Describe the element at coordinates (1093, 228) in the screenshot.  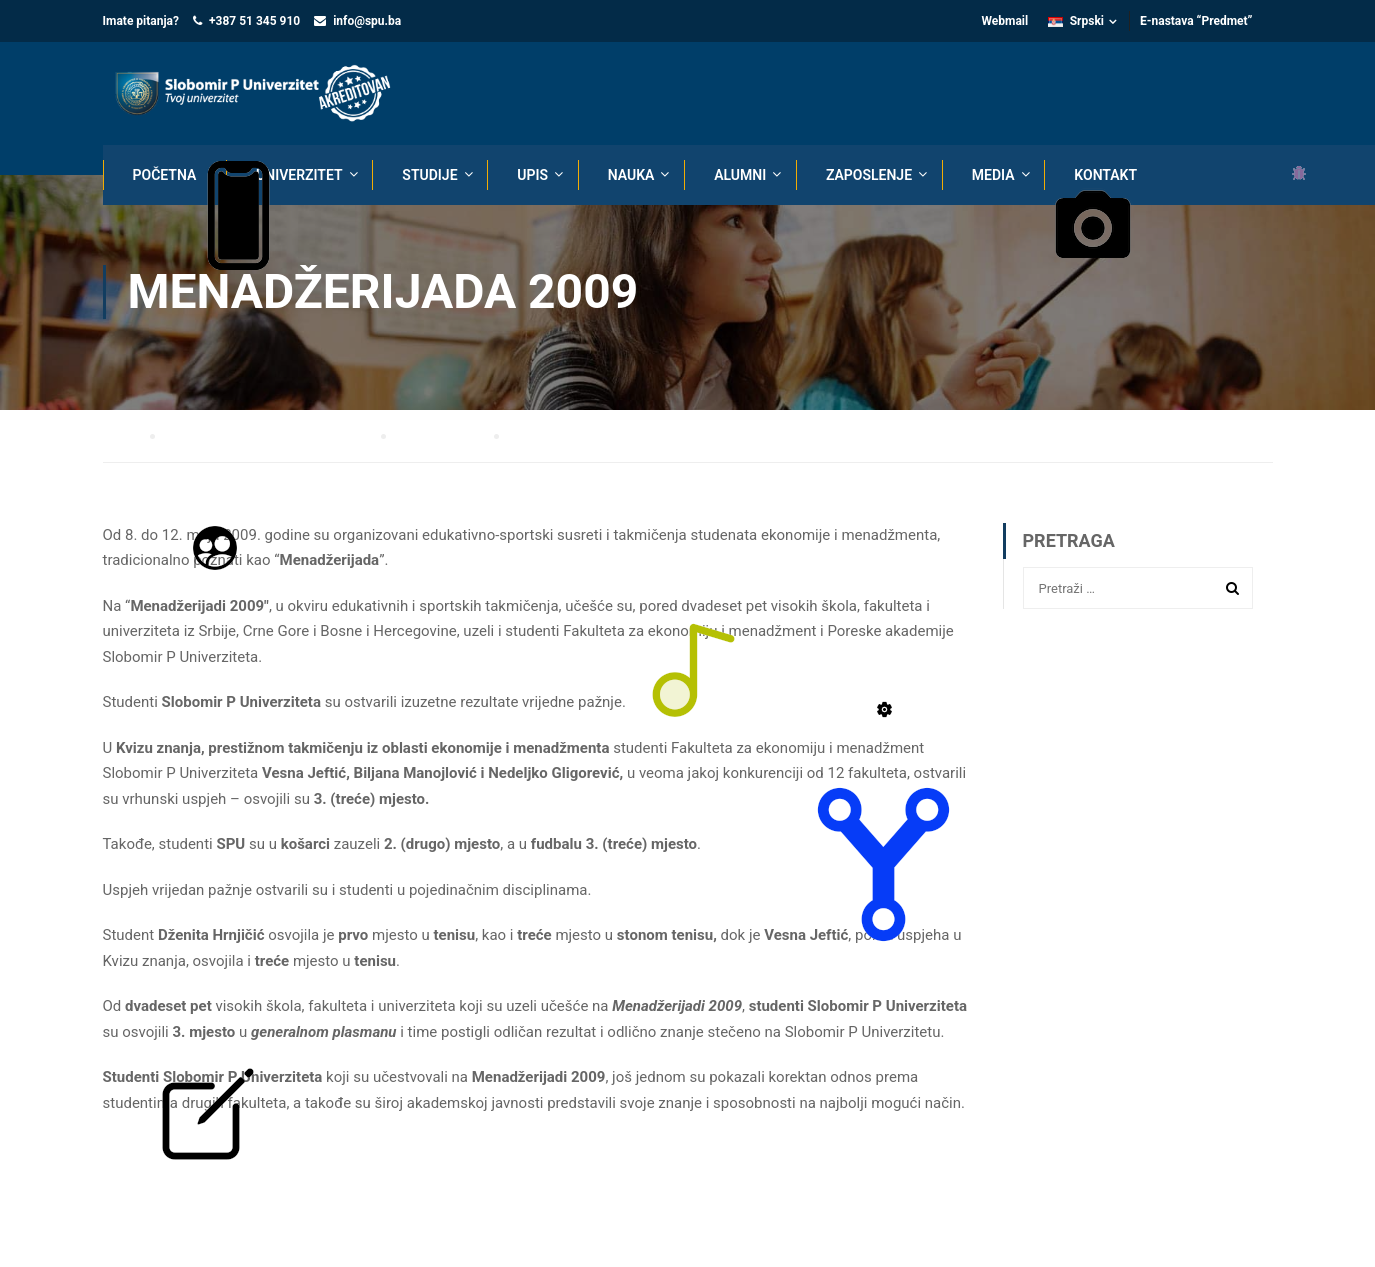
I see `open camera to take a photo` at that location.